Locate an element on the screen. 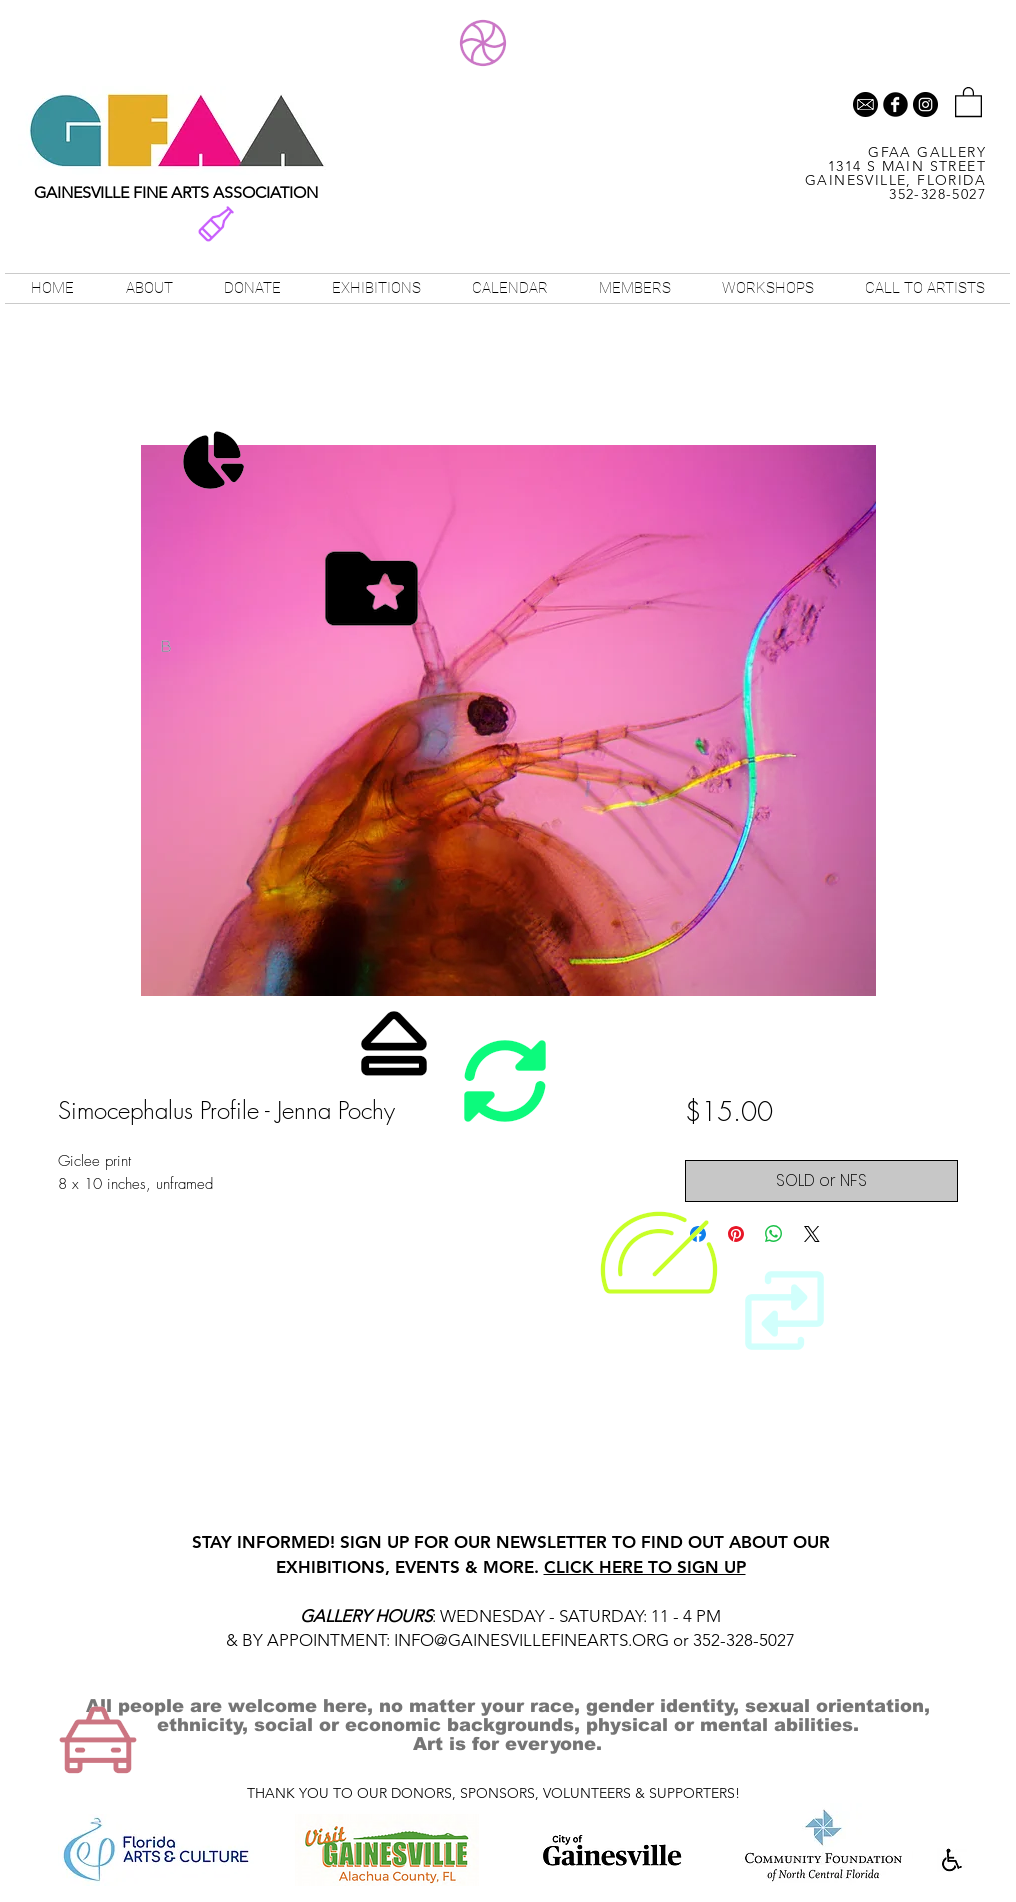 This screenshot has height=1902, width=1016. refresh or reload content is located at coordinates (505, 1081).